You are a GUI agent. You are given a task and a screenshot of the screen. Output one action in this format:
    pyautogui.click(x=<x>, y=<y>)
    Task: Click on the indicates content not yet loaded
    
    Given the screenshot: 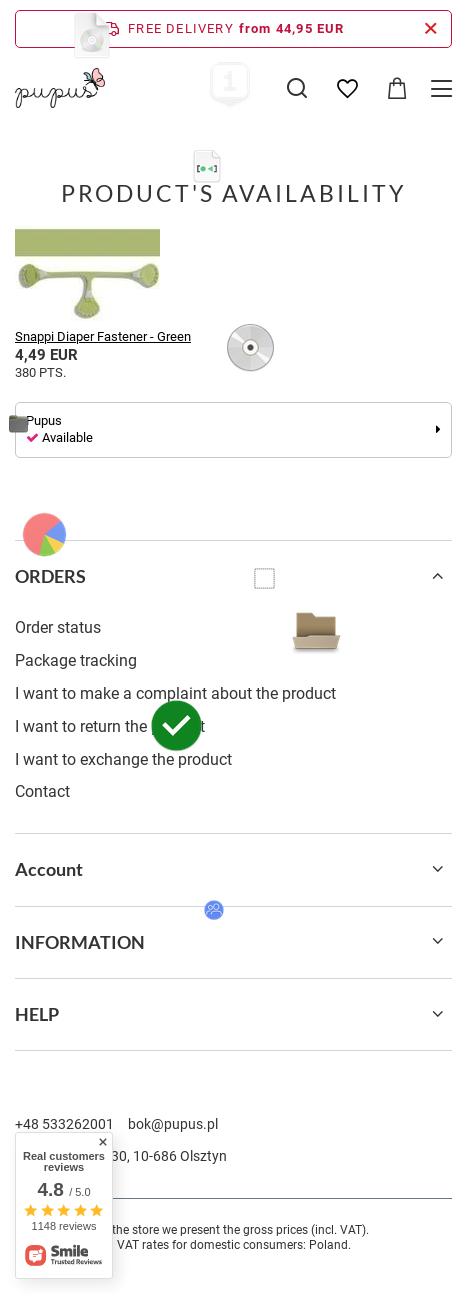 What is the action you would take?
    pyautogui.click(x=264, y=578)
    